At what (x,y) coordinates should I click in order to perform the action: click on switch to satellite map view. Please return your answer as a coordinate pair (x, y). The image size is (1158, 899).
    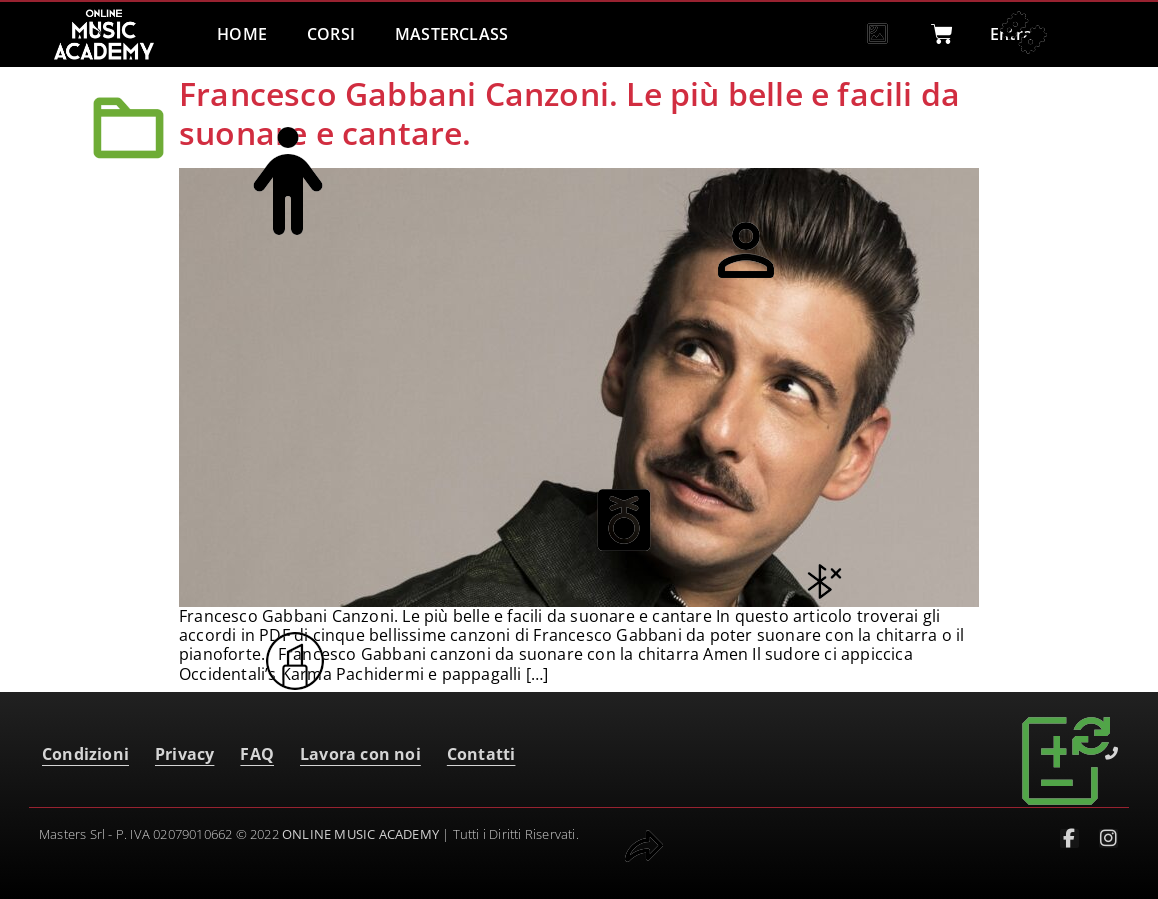
    Looking at the image, I should click on (877, 33).